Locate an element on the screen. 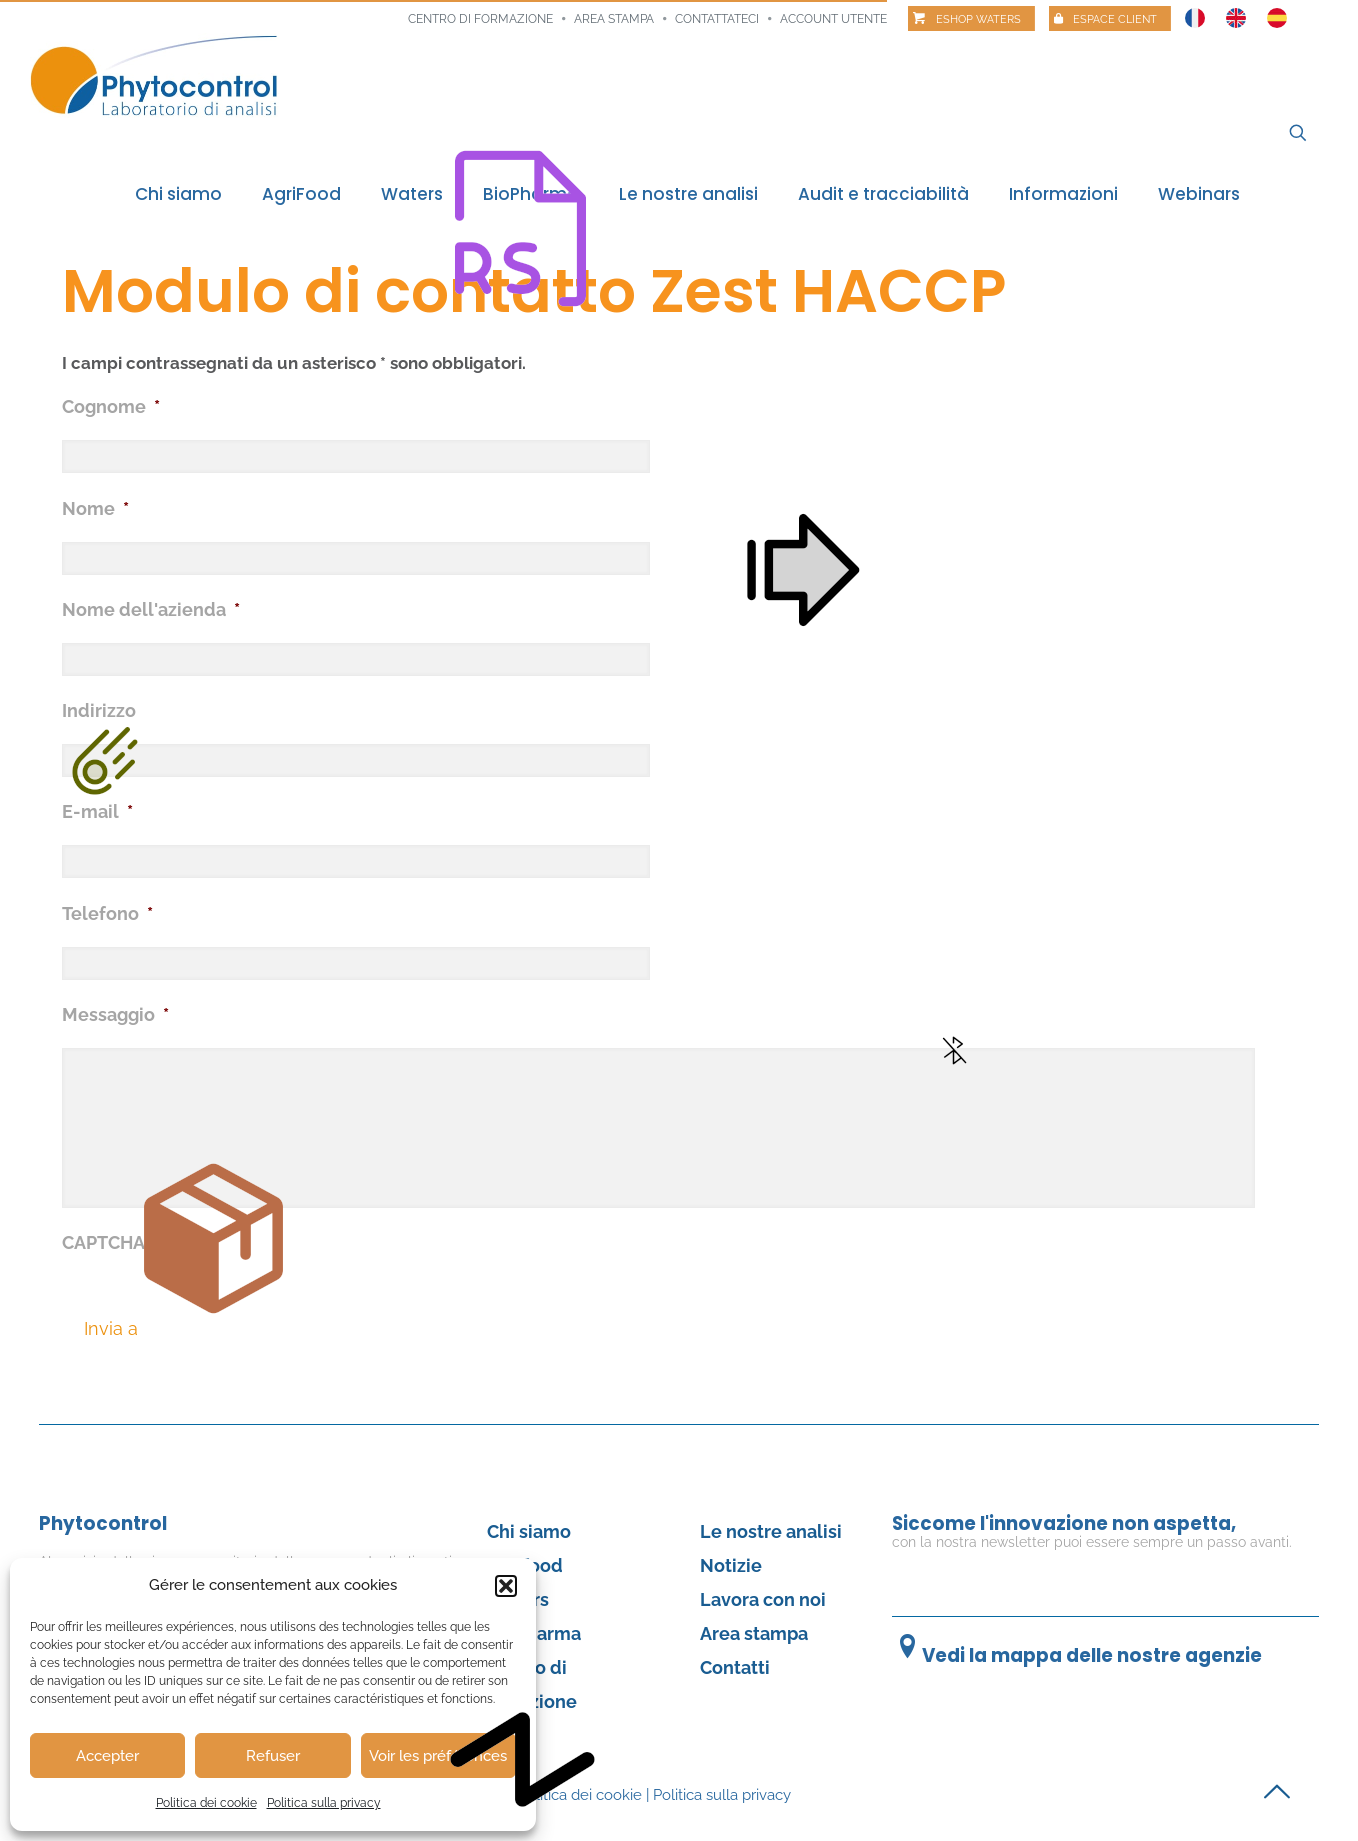  bluetooth is disabled or turned off is located at coordinates (953, 1050).